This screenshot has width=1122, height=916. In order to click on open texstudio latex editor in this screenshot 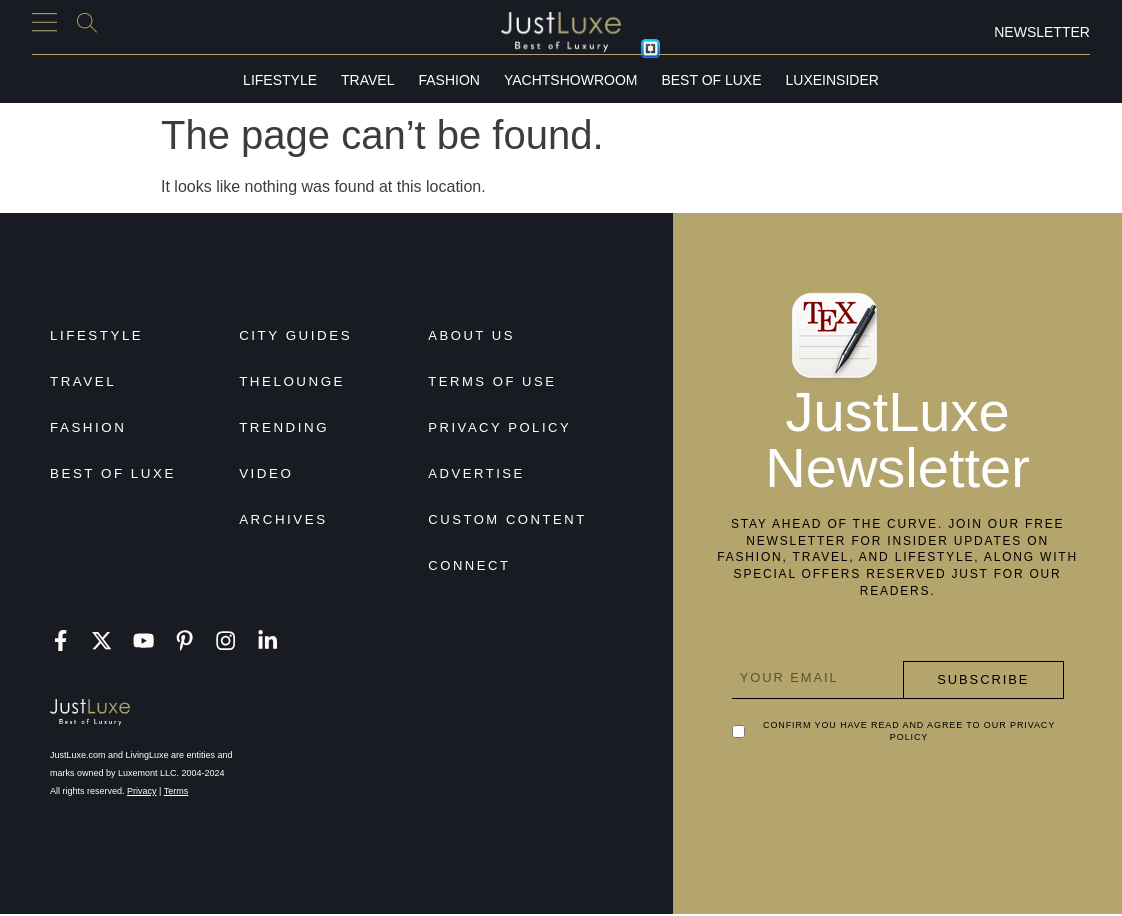, I will do `click(834, 335)`.